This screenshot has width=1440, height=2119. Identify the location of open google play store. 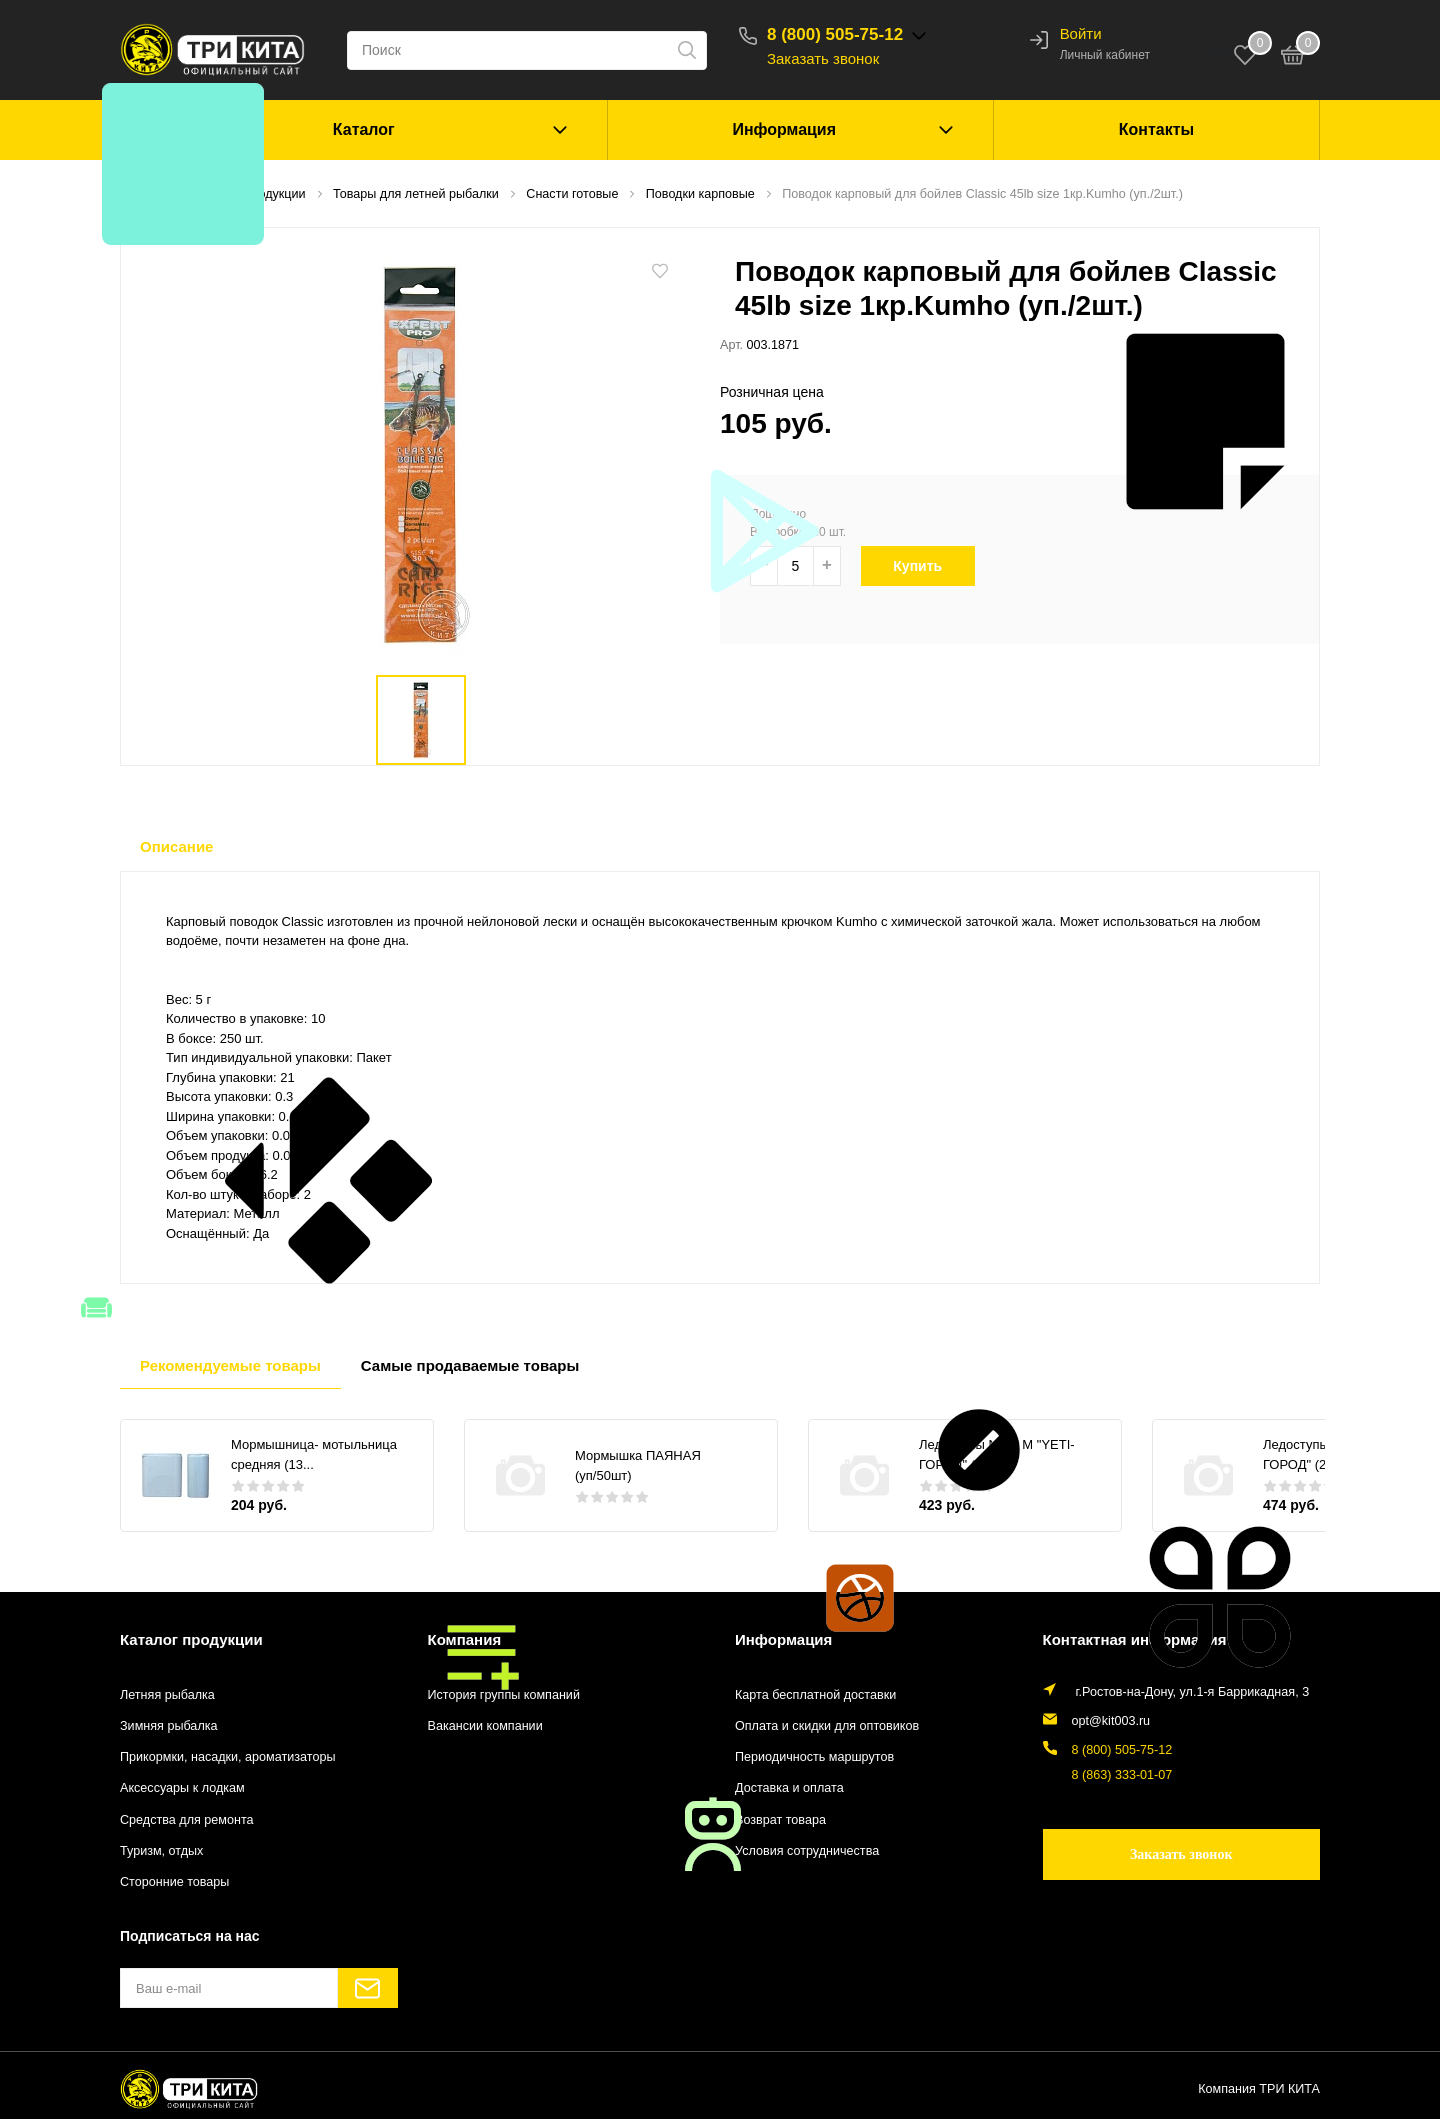
(765, 531).